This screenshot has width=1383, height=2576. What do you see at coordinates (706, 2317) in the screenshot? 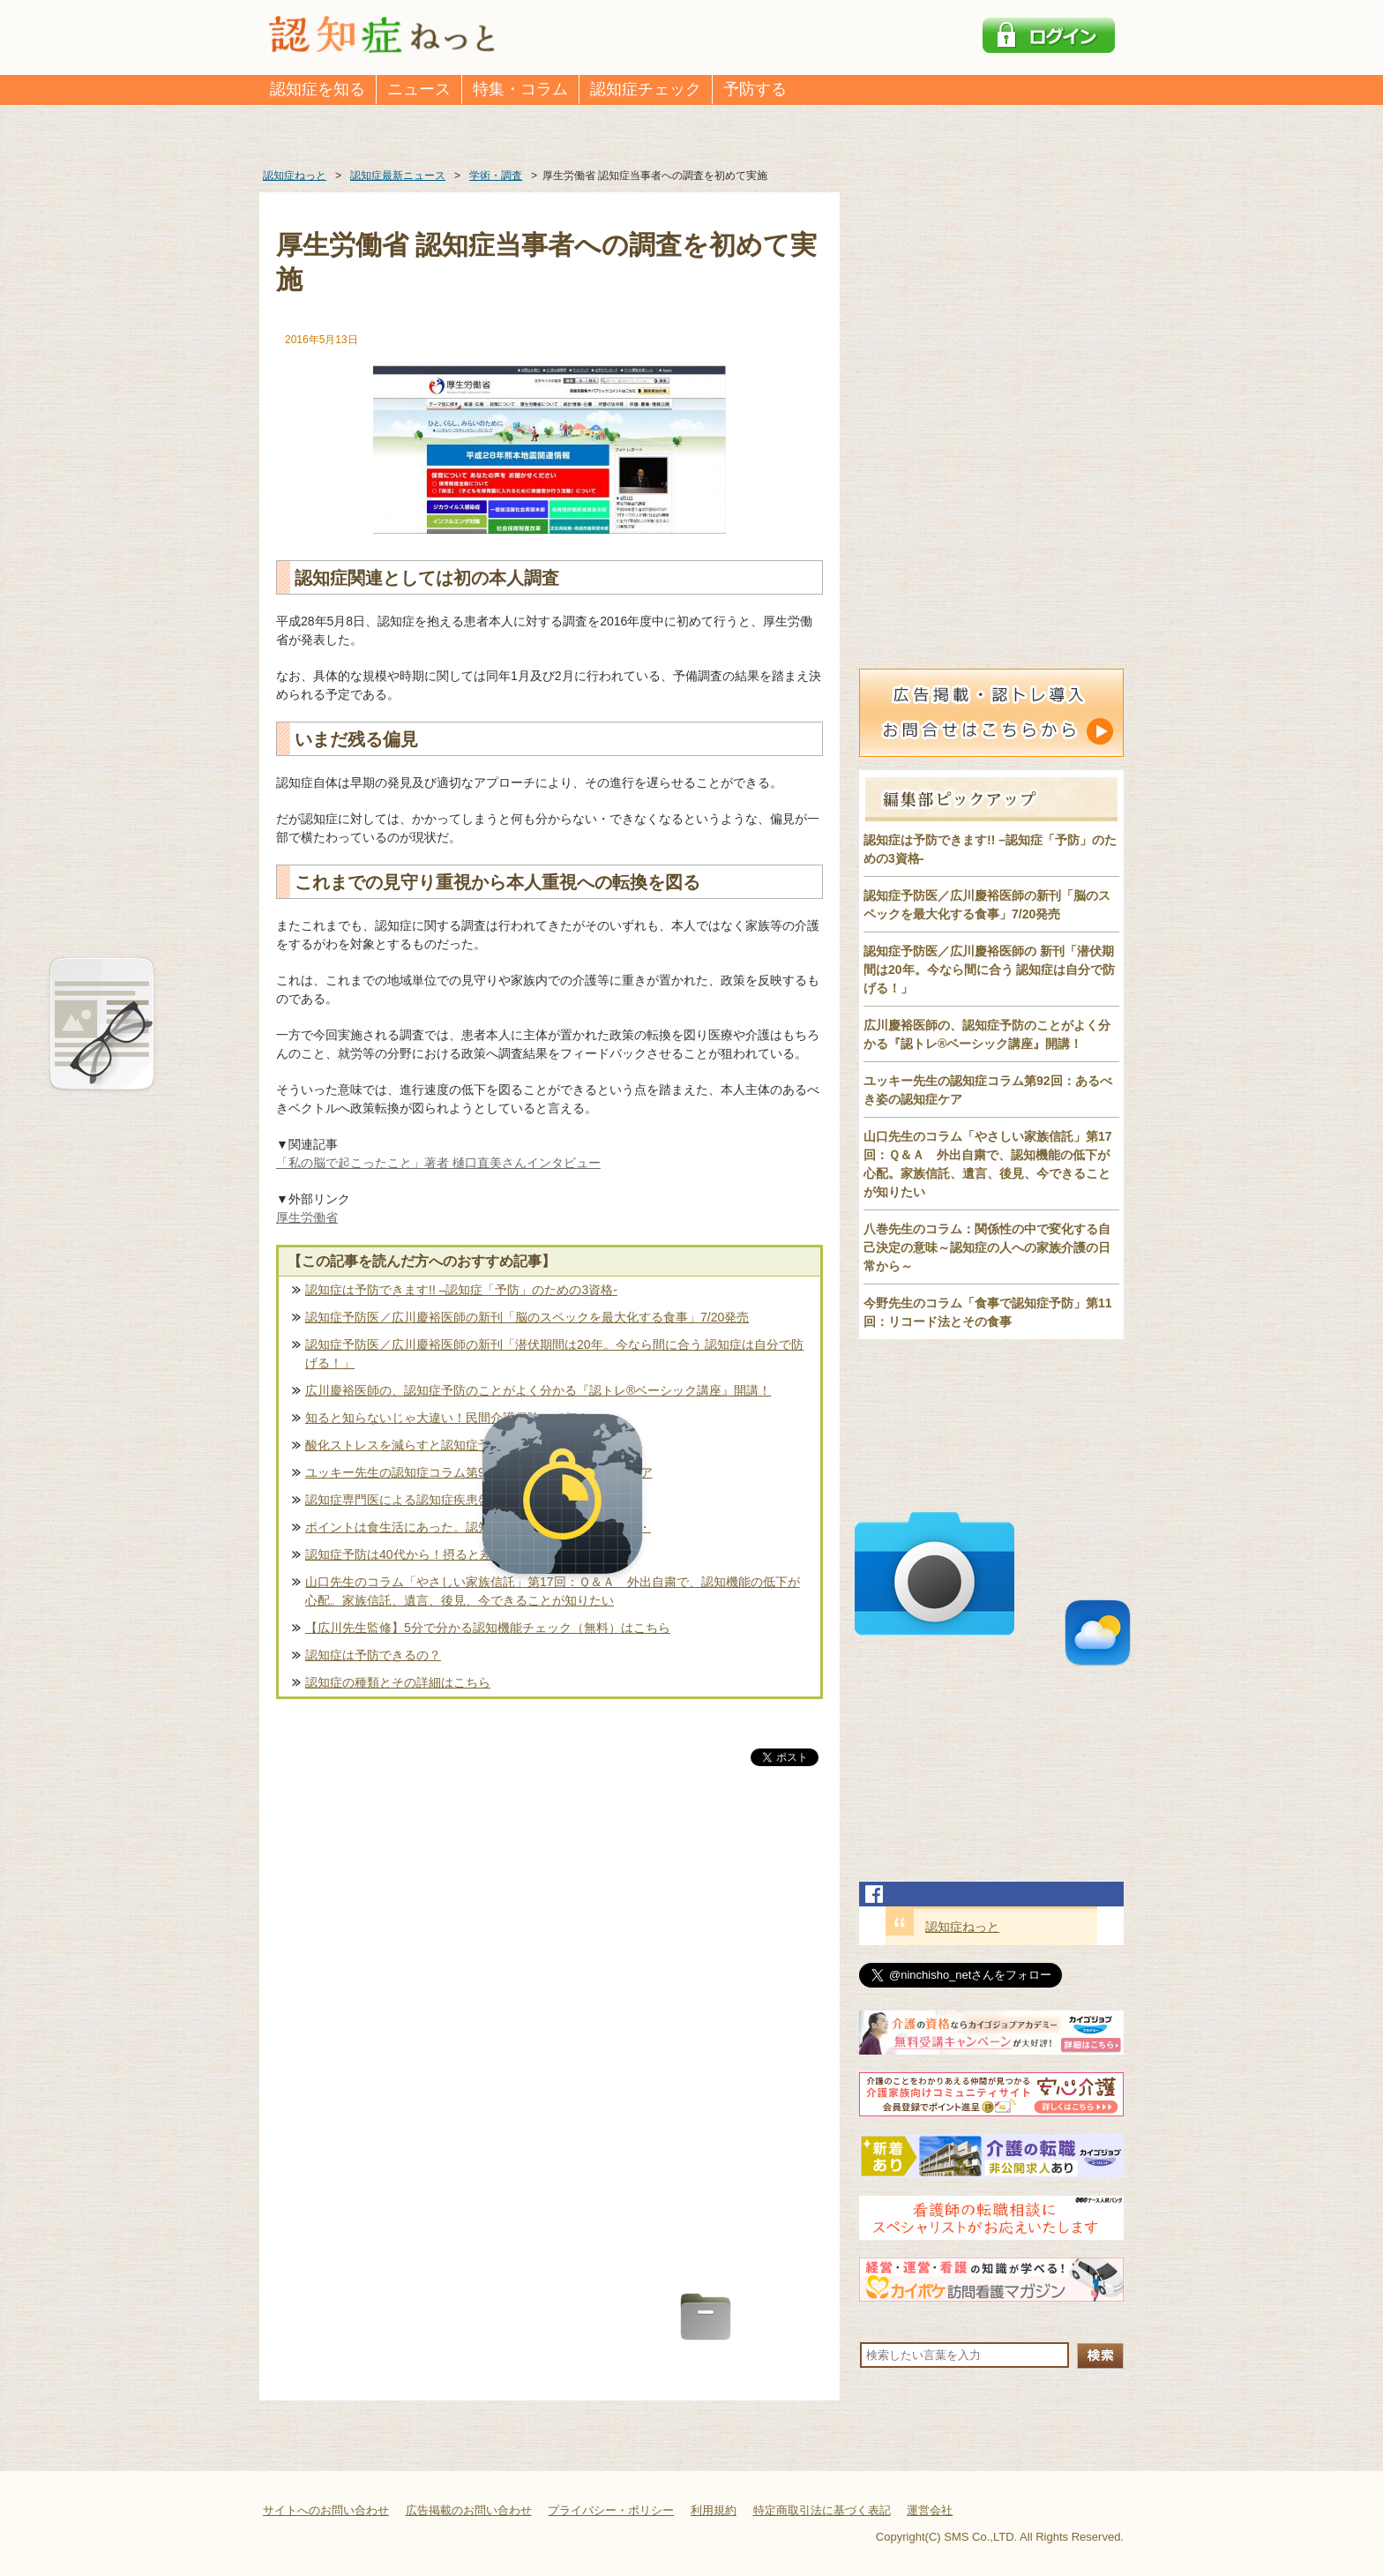
I see `open the file manager application` at bounding box center [706, 2317].